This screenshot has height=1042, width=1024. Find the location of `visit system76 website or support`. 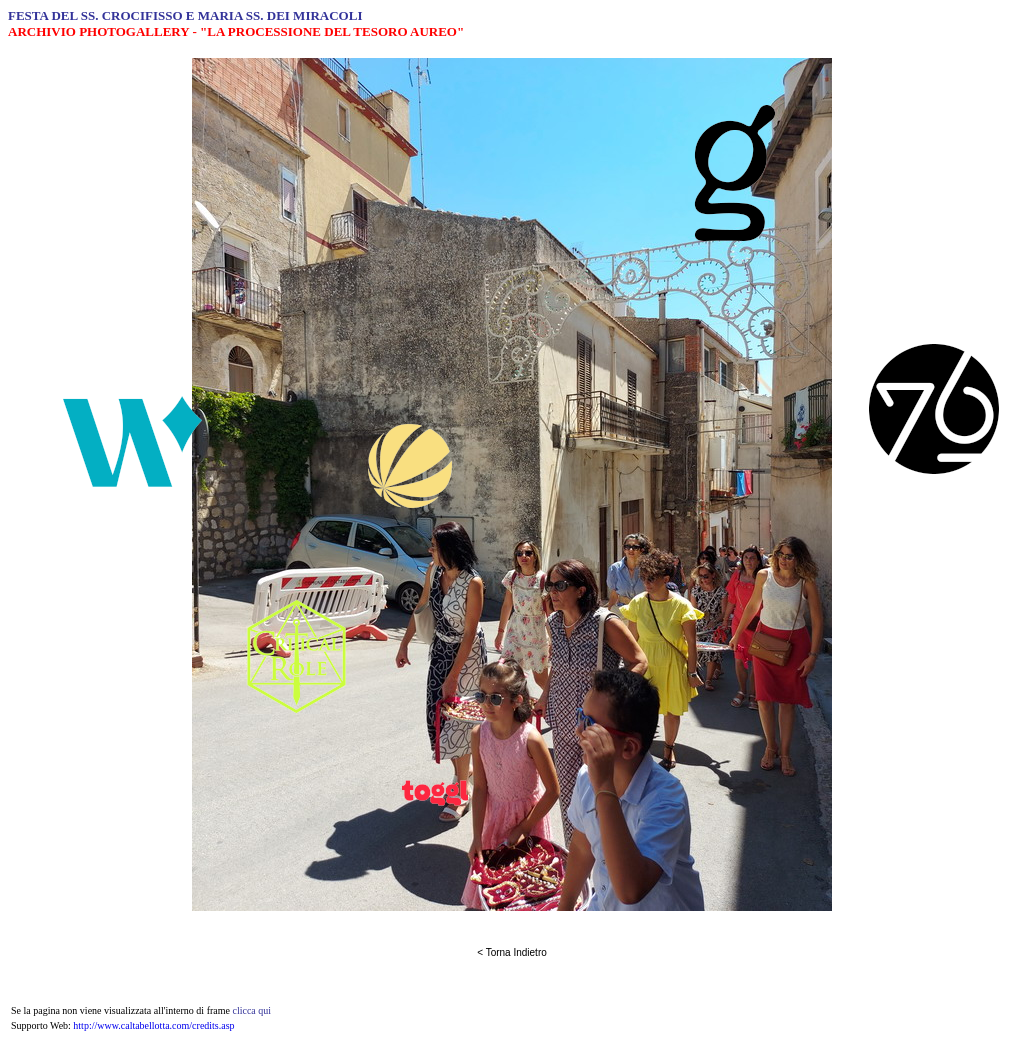

visit system76 website or support is located at coordinates (934, 409).